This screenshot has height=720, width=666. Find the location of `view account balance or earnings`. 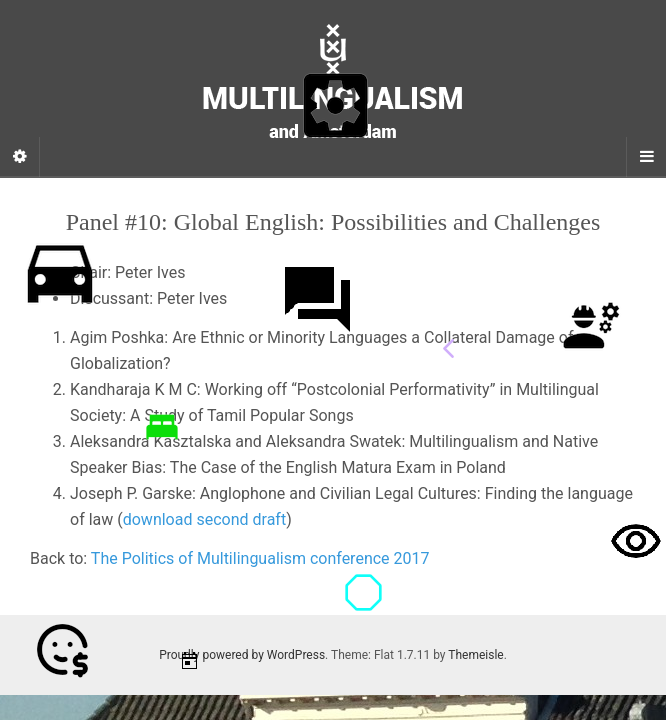

view account balance or earnings is located at coordinates (62, 649).